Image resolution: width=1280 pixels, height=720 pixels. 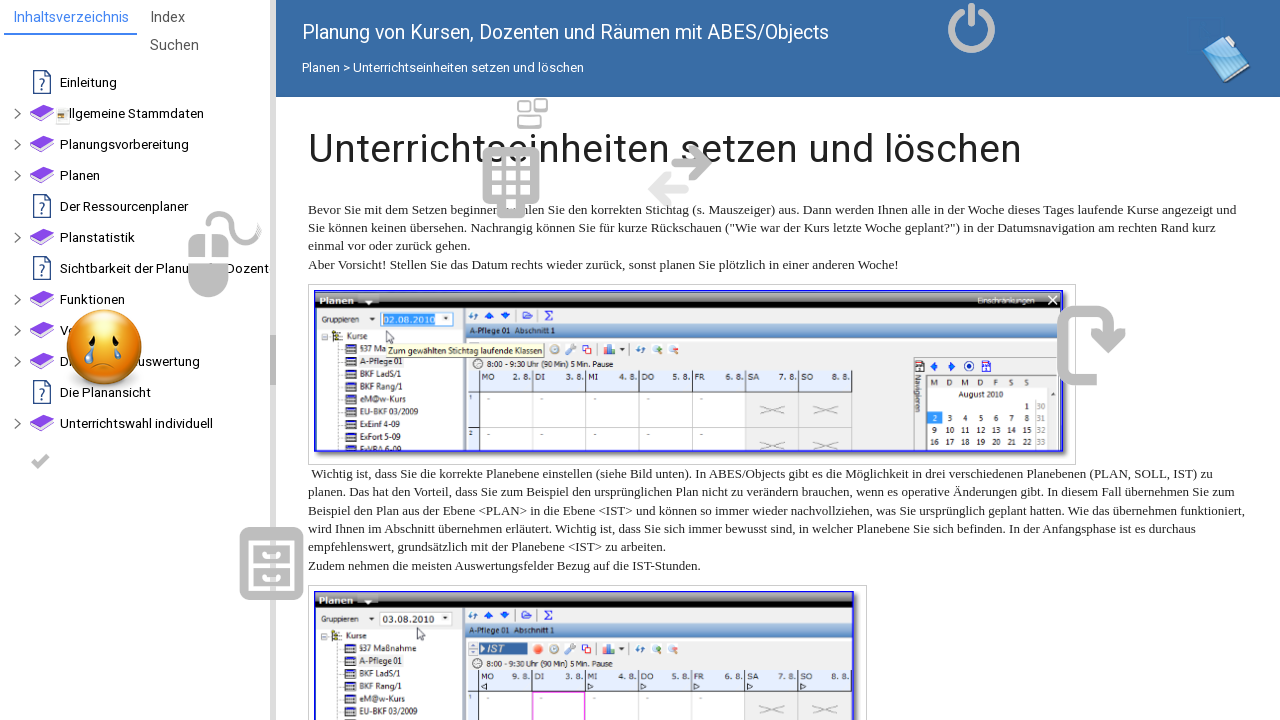 What do you see at coordinates (971, 29) in the screenshot?
I see `shut down or power off the device` at bounding box center [971, 29].